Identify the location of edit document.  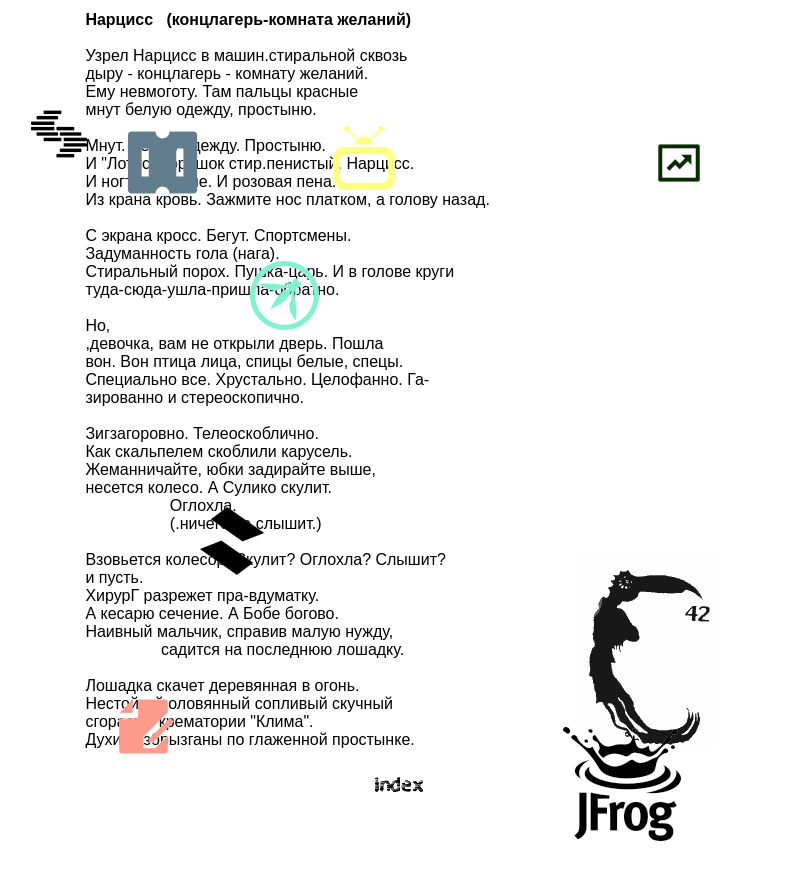
(143, 726).